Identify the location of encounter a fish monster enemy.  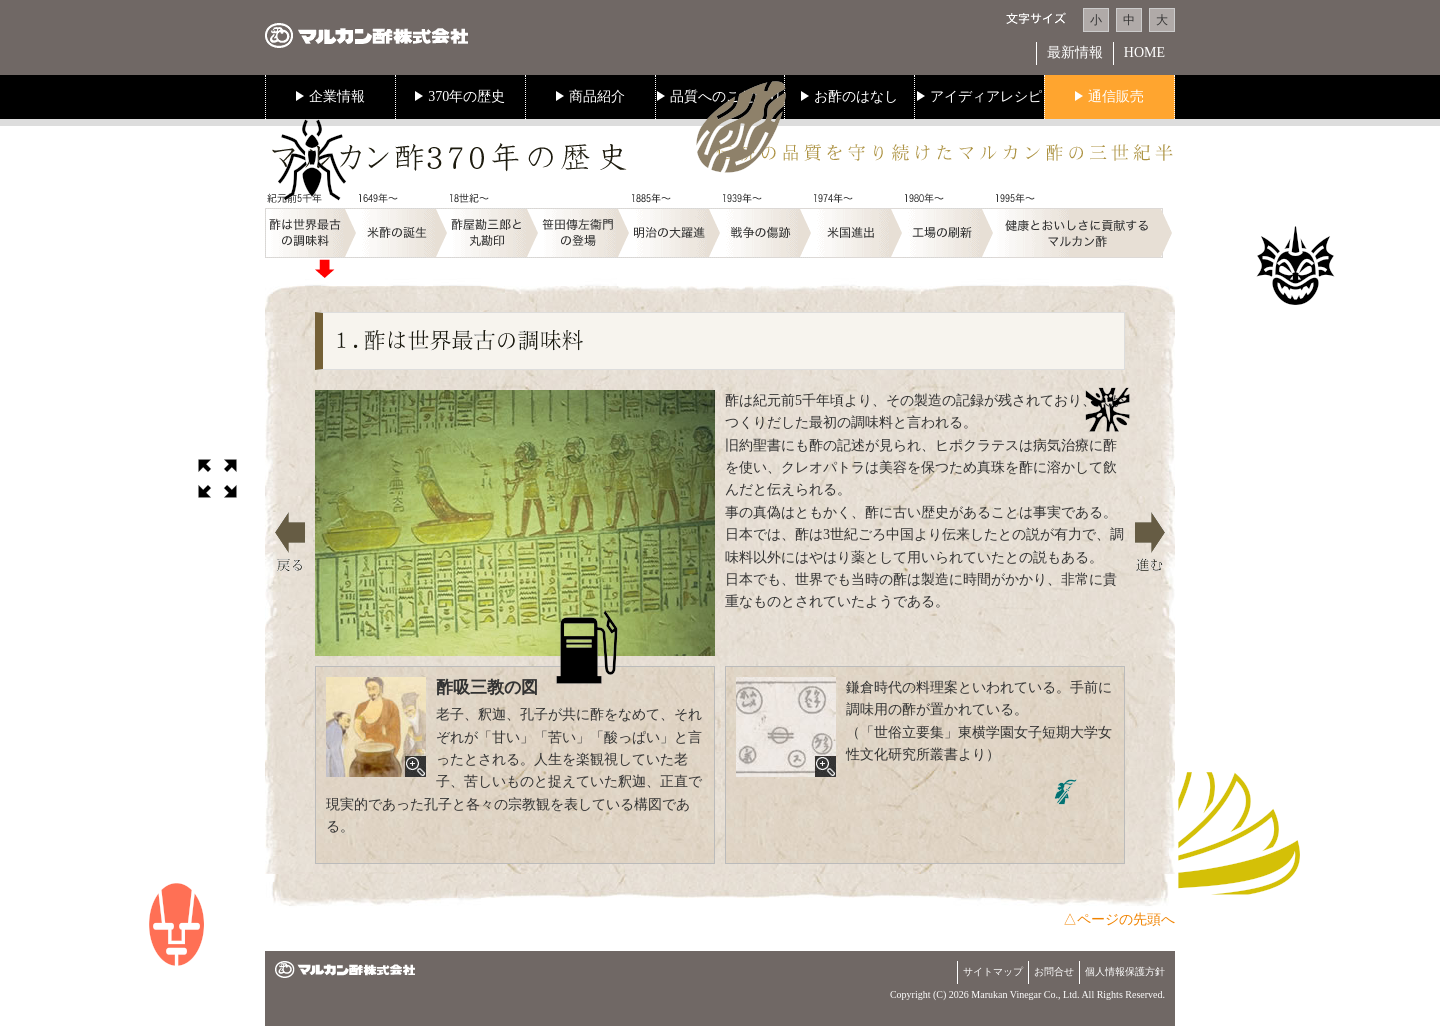
(1295, 265).